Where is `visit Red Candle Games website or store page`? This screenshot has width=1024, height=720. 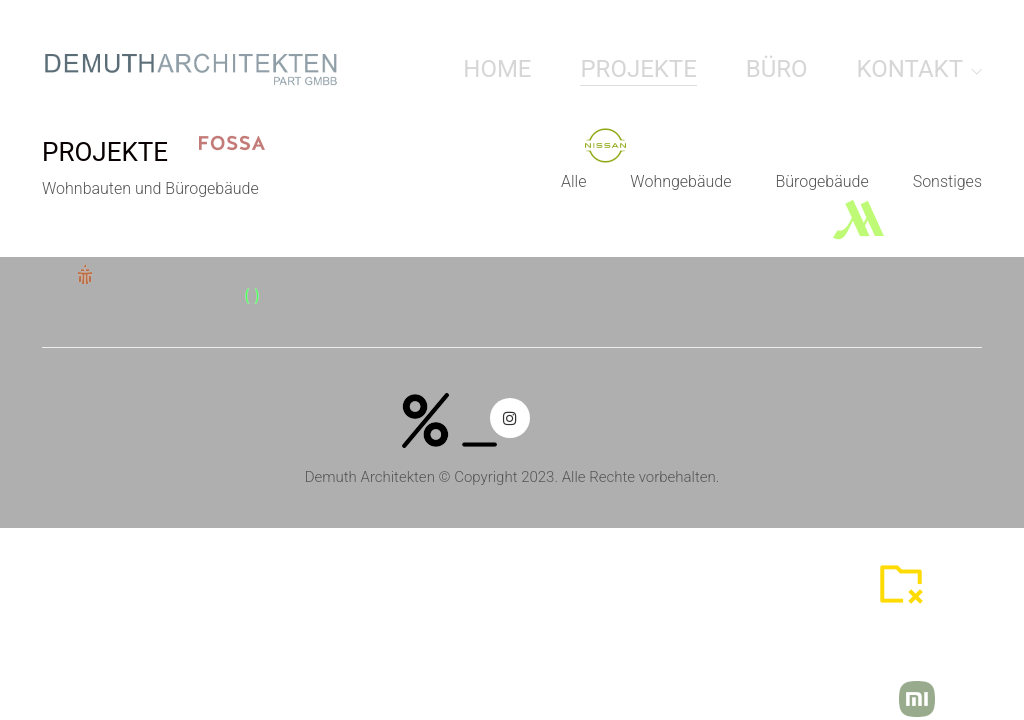 visit Red Candle Games website or store page is located at coordinates (85, 274).